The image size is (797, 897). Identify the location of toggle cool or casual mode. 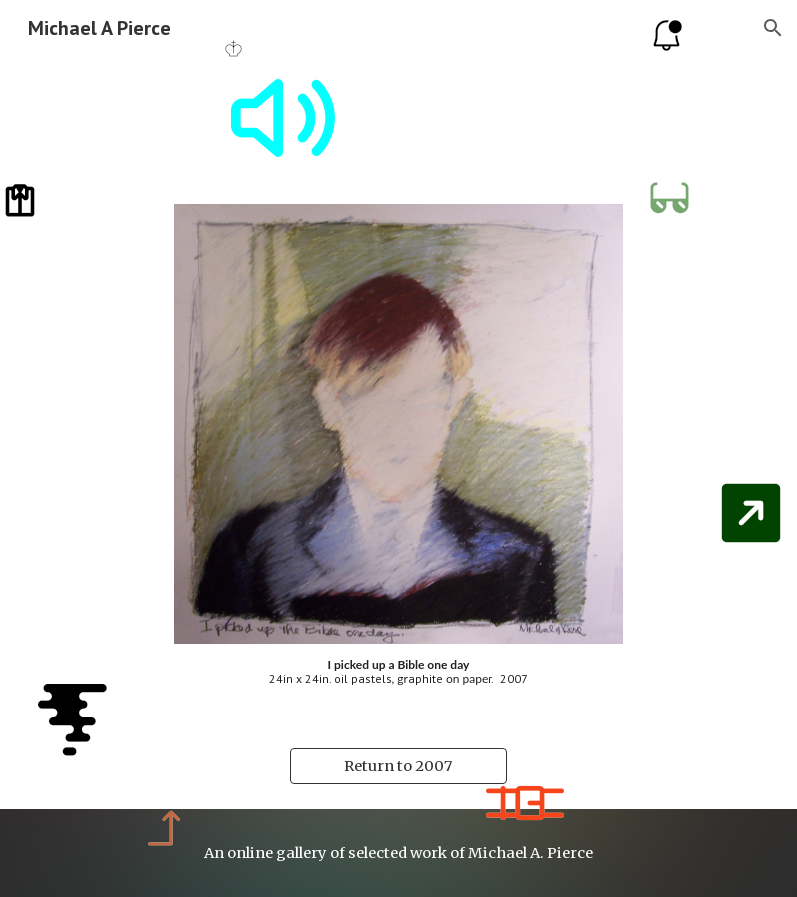
(669, 198).